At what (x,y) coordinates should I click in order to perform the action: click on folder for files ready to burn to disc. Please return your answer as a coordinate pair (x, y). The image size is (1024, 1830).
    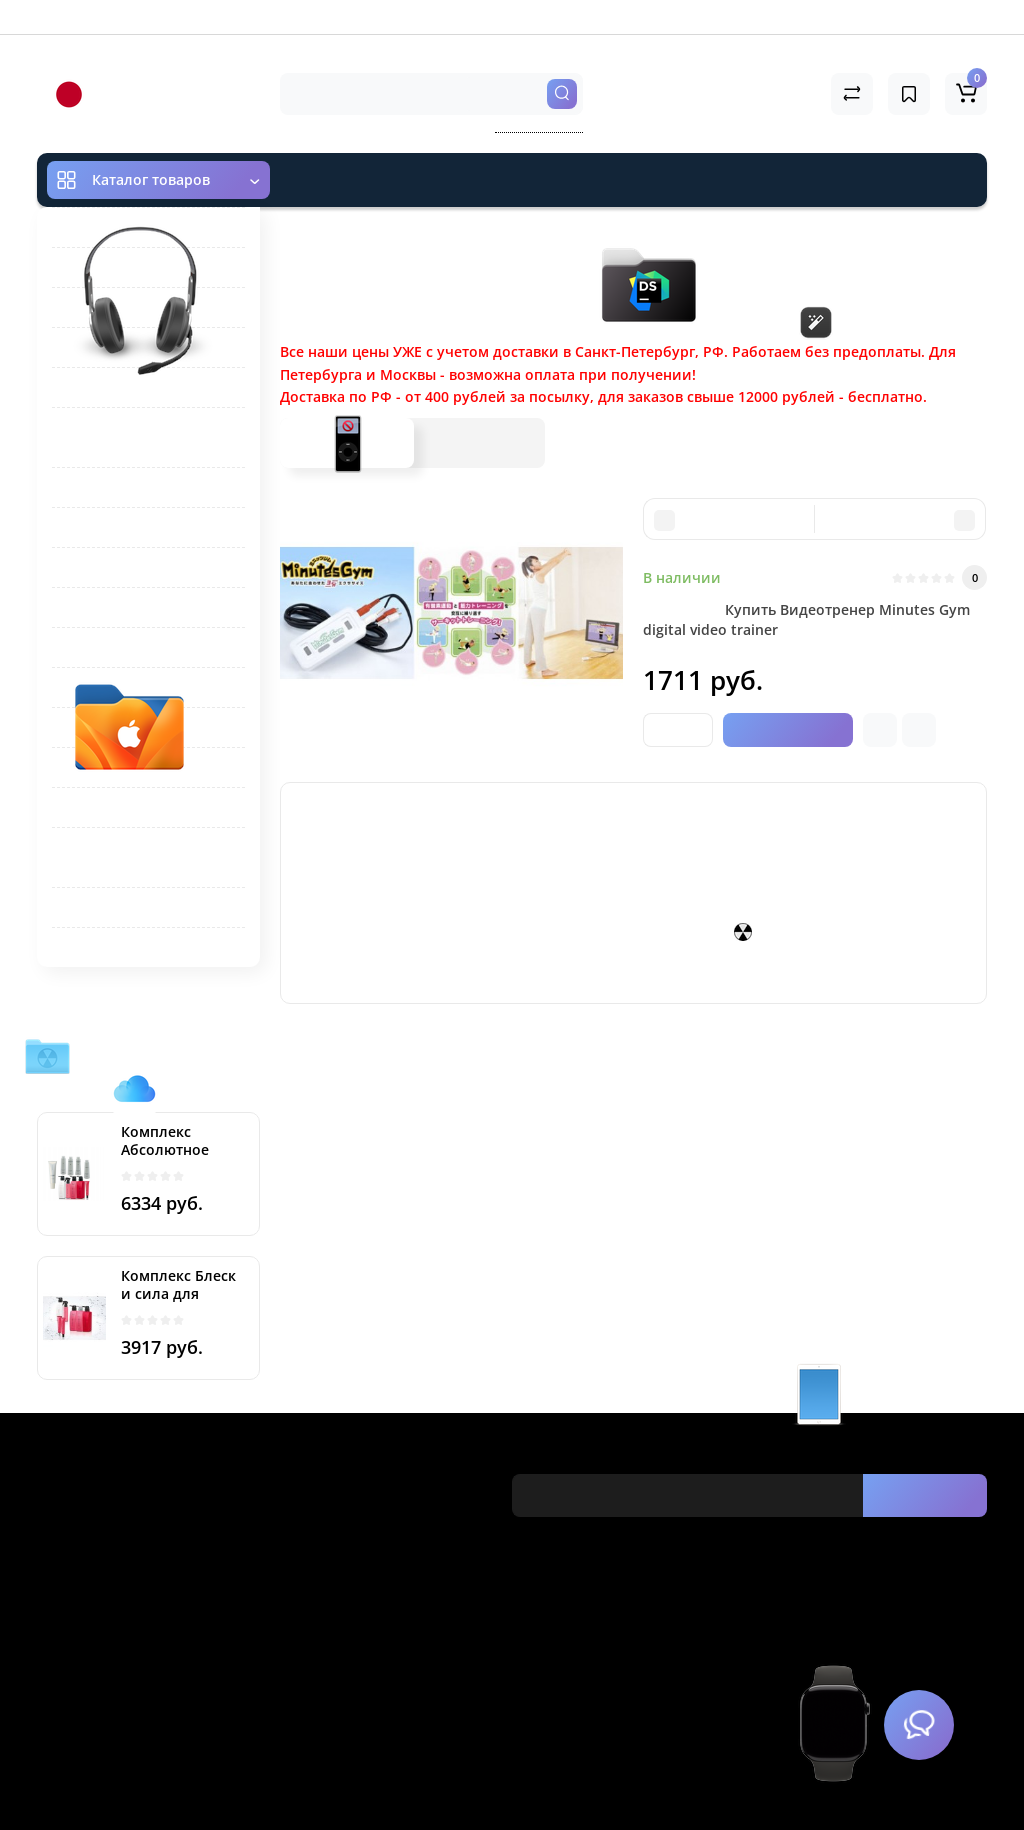
    Looking at the image, I should click on (47, 1056).